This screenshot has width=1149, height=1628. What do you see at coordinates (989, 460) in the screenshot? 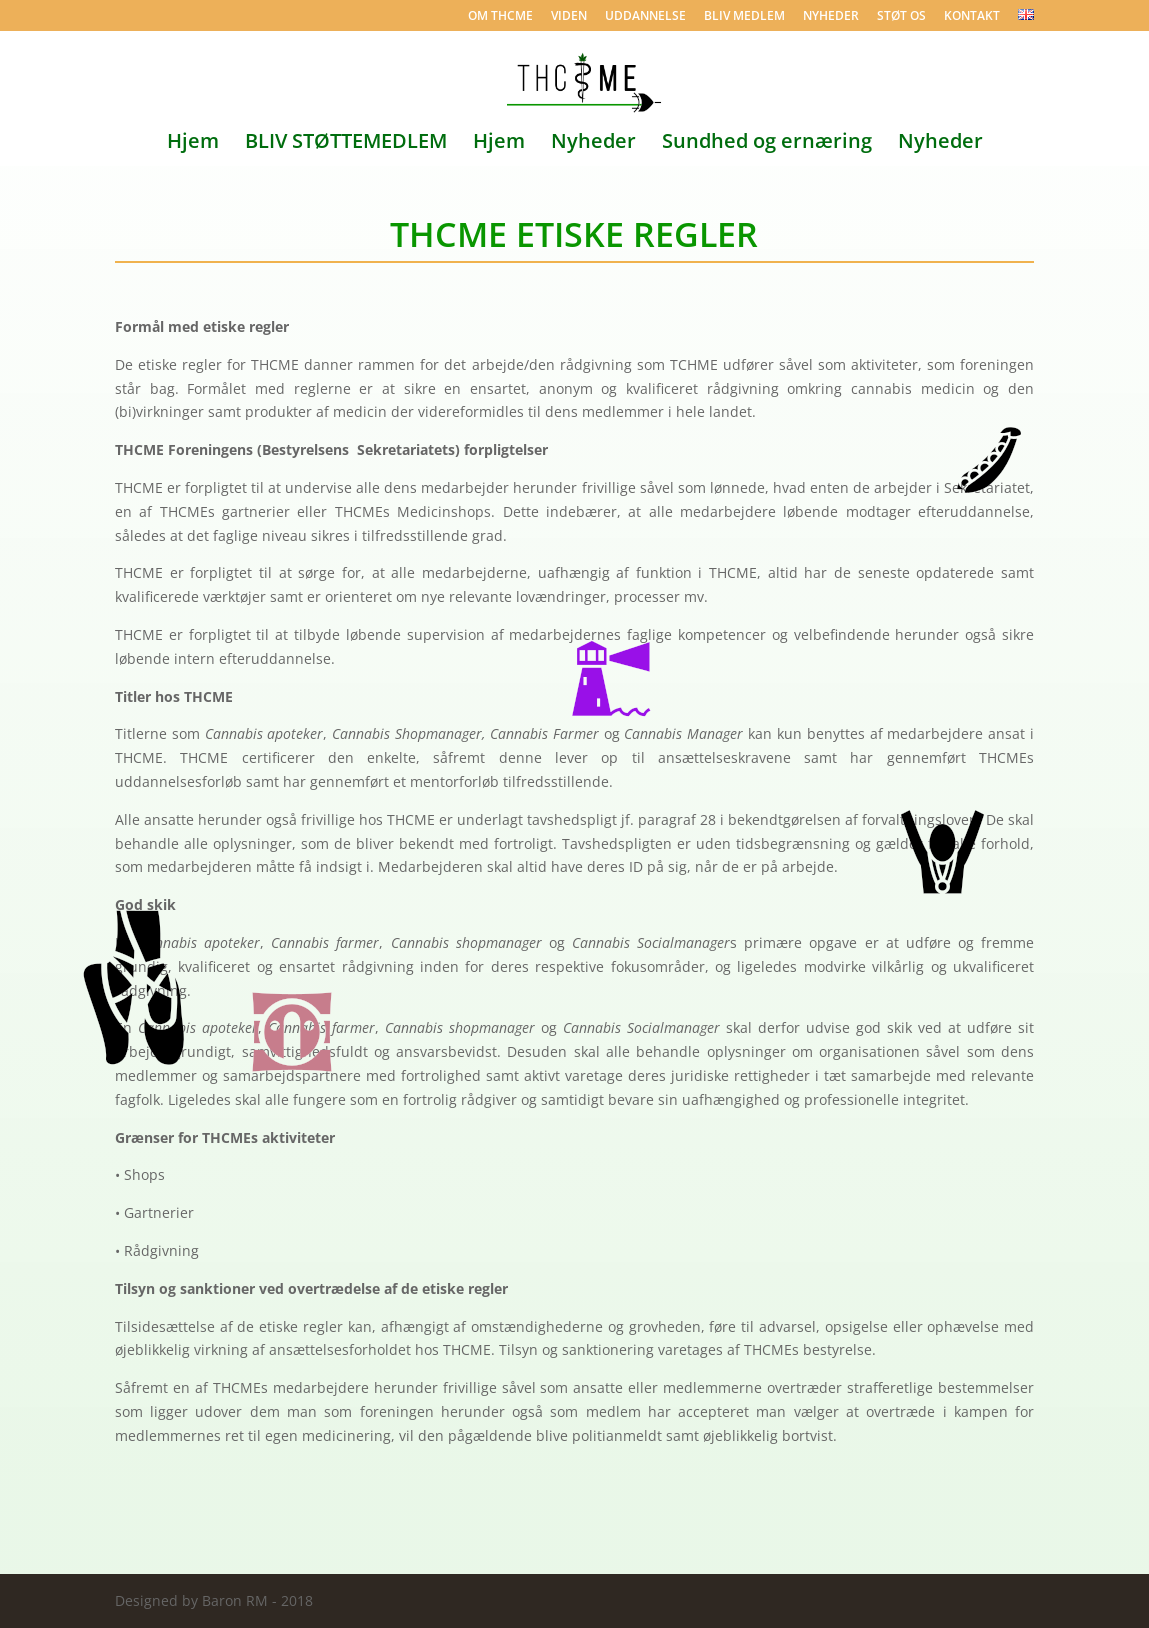
I see `select peas as an ingredient` at bounding box center [989, 460].